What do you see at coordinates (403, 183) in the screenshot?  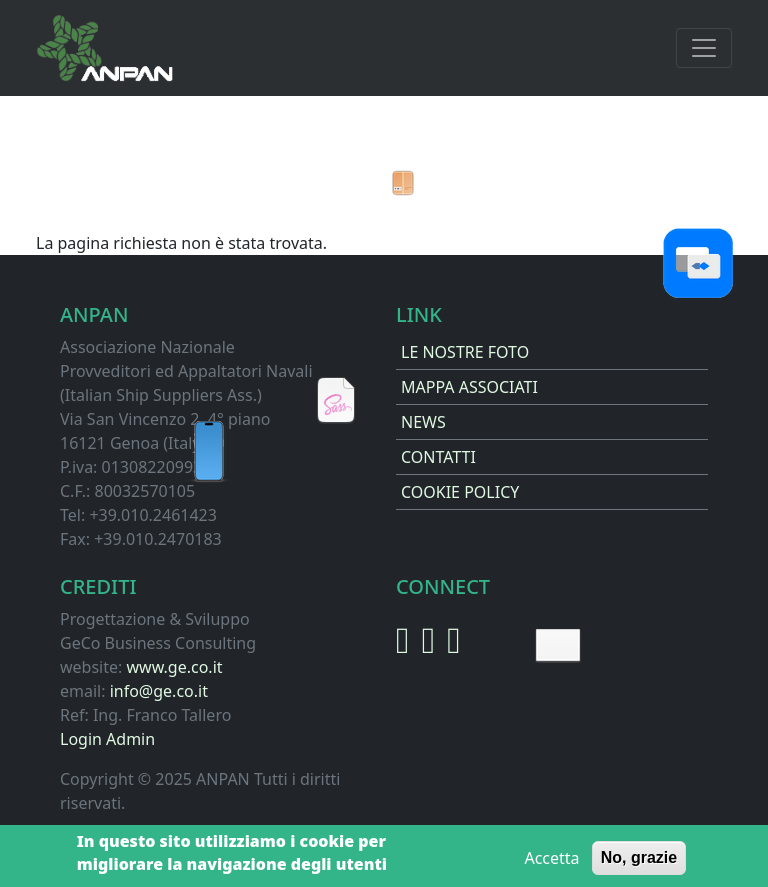 I see `a compressed or archived file` at bounding box center [403, 183].